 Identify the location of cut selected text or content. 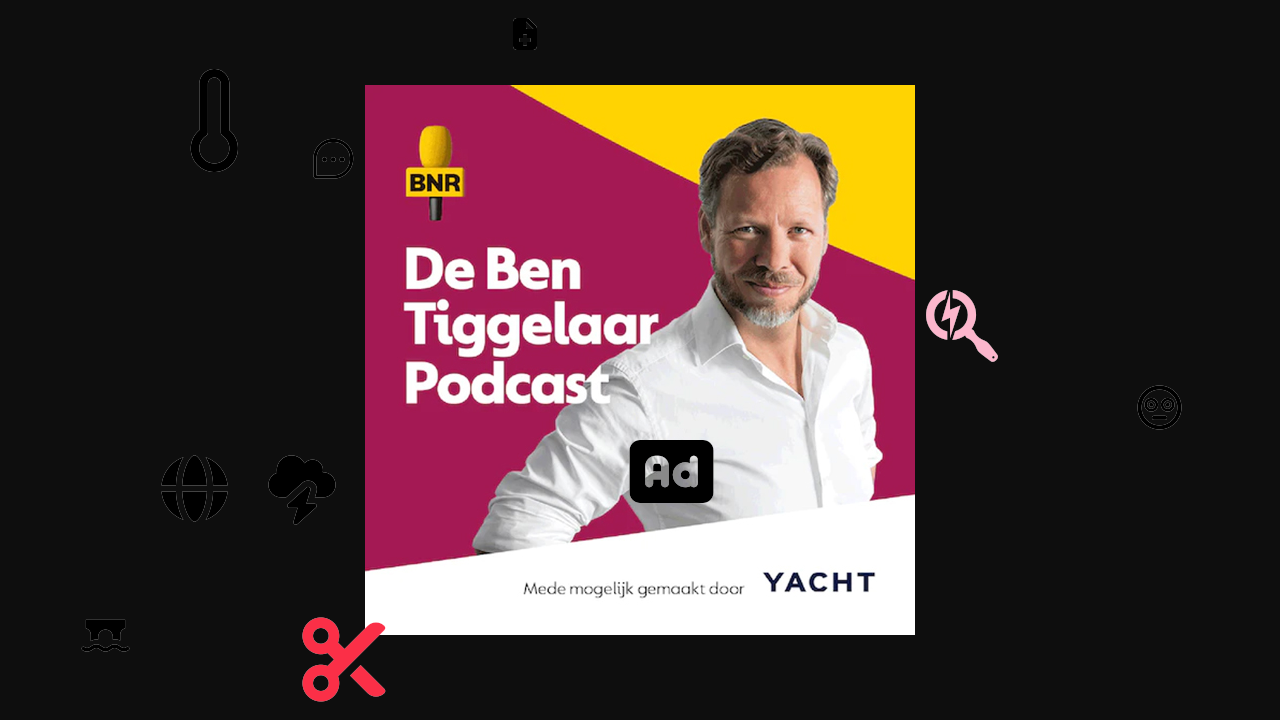
(344, 659).